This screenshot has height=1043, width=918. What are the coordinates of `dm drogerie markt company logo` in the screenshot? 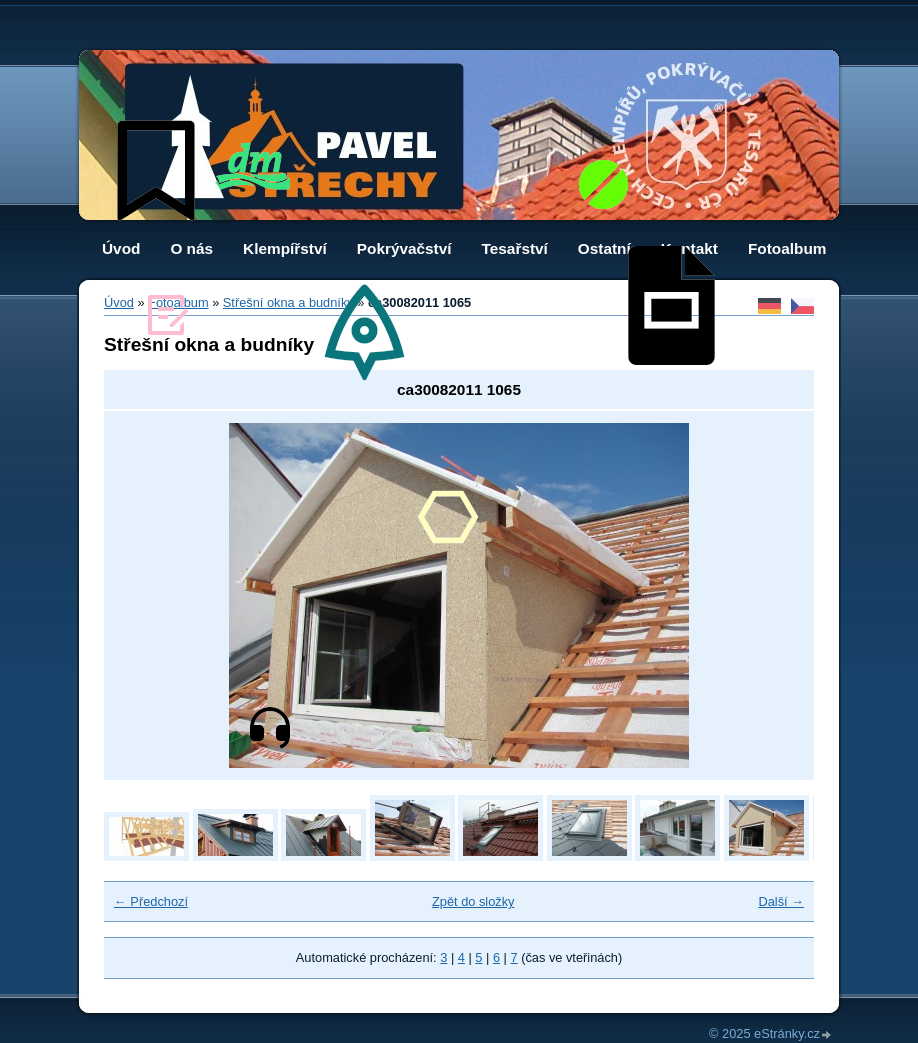 It's located at (252, 166).